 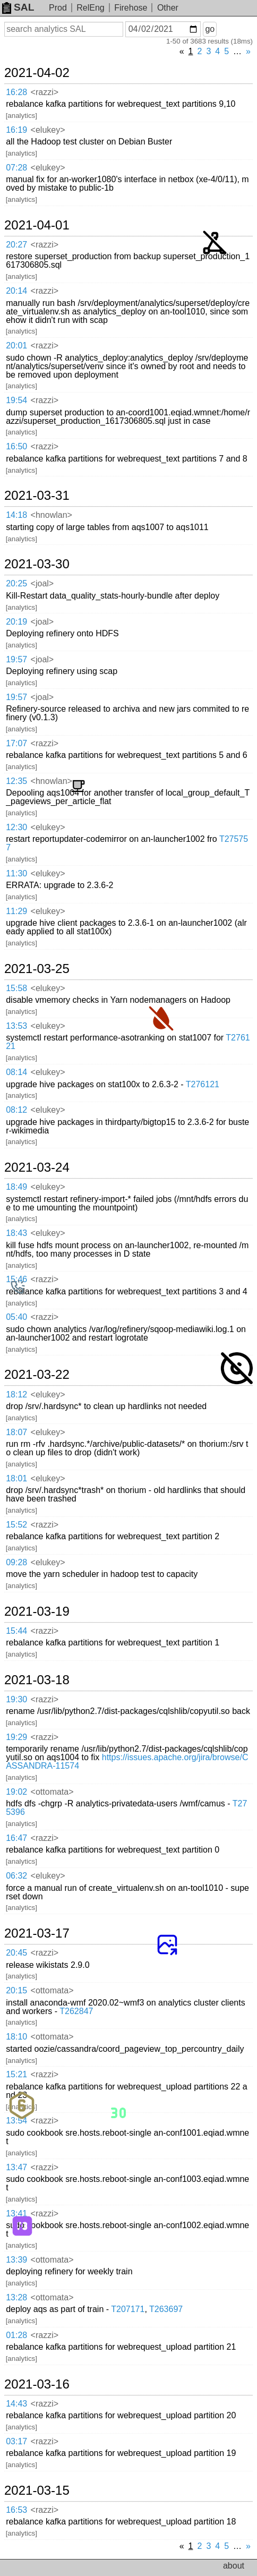 I want to click on incoming call notification, so click(x=18, y=1287).